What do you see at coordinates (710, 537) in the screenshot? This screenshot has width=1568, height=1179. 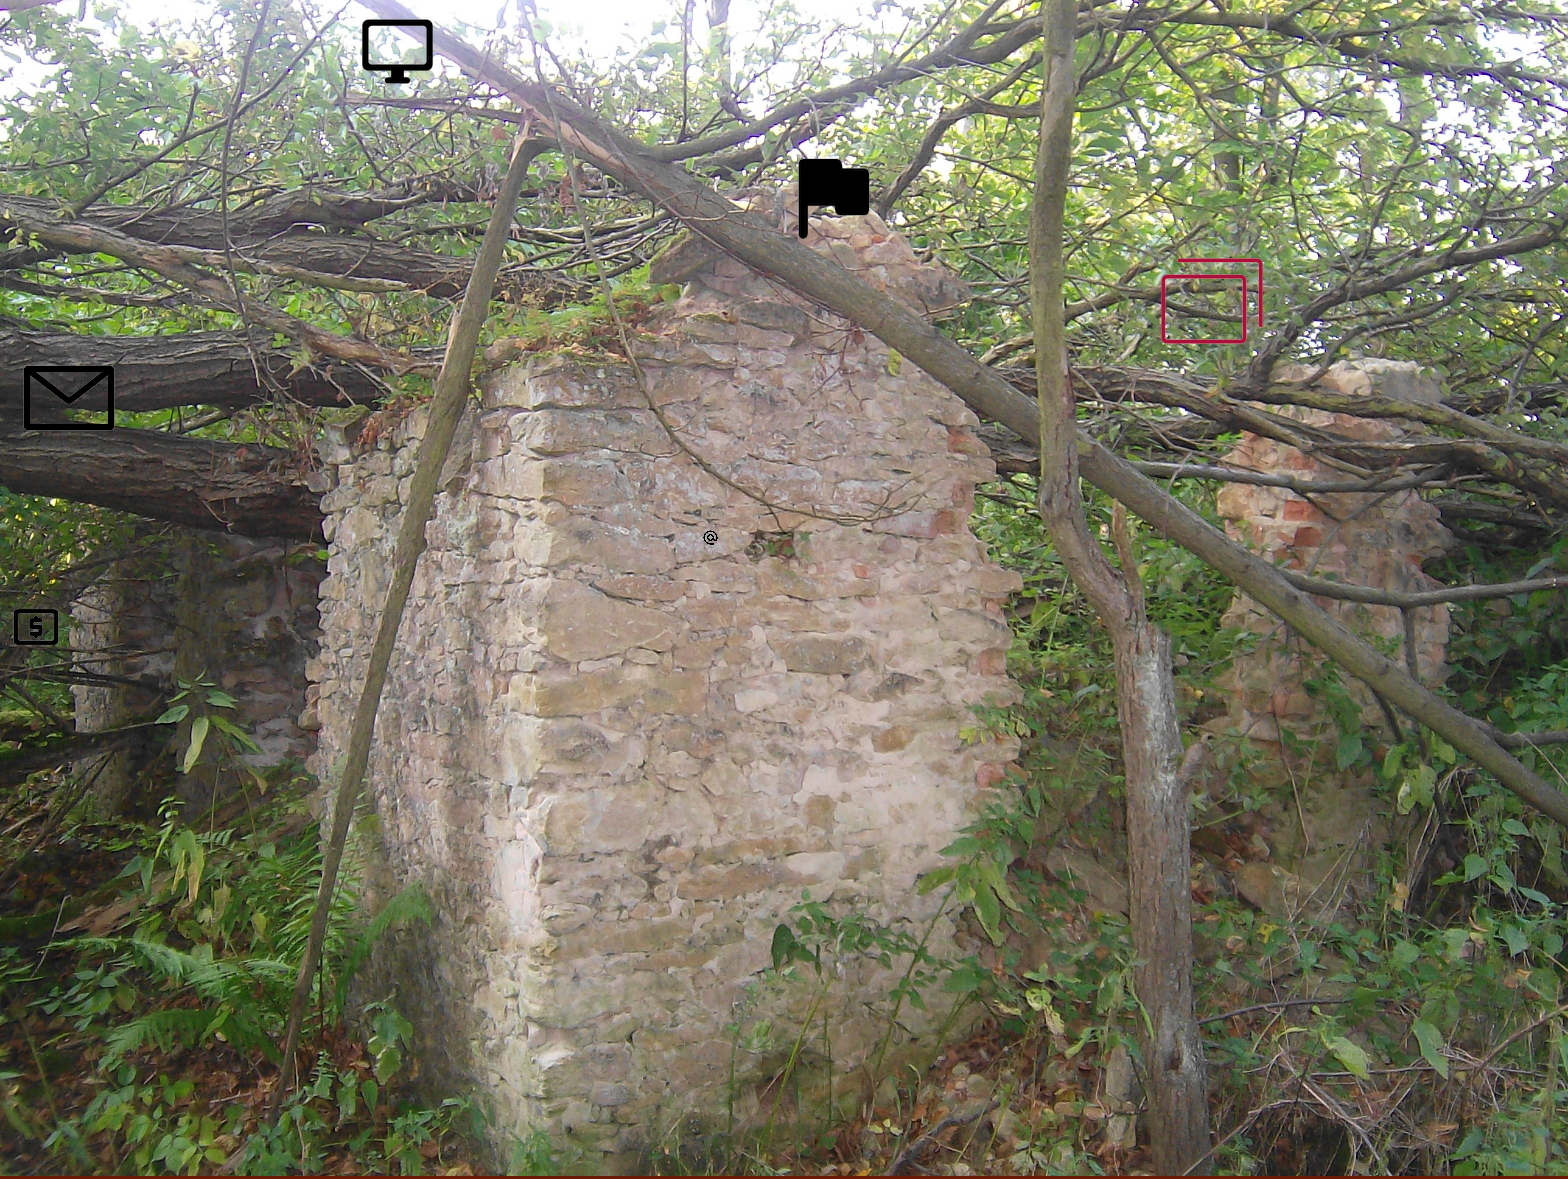 I see `enter or view email address` at bounding box center [710, 537].